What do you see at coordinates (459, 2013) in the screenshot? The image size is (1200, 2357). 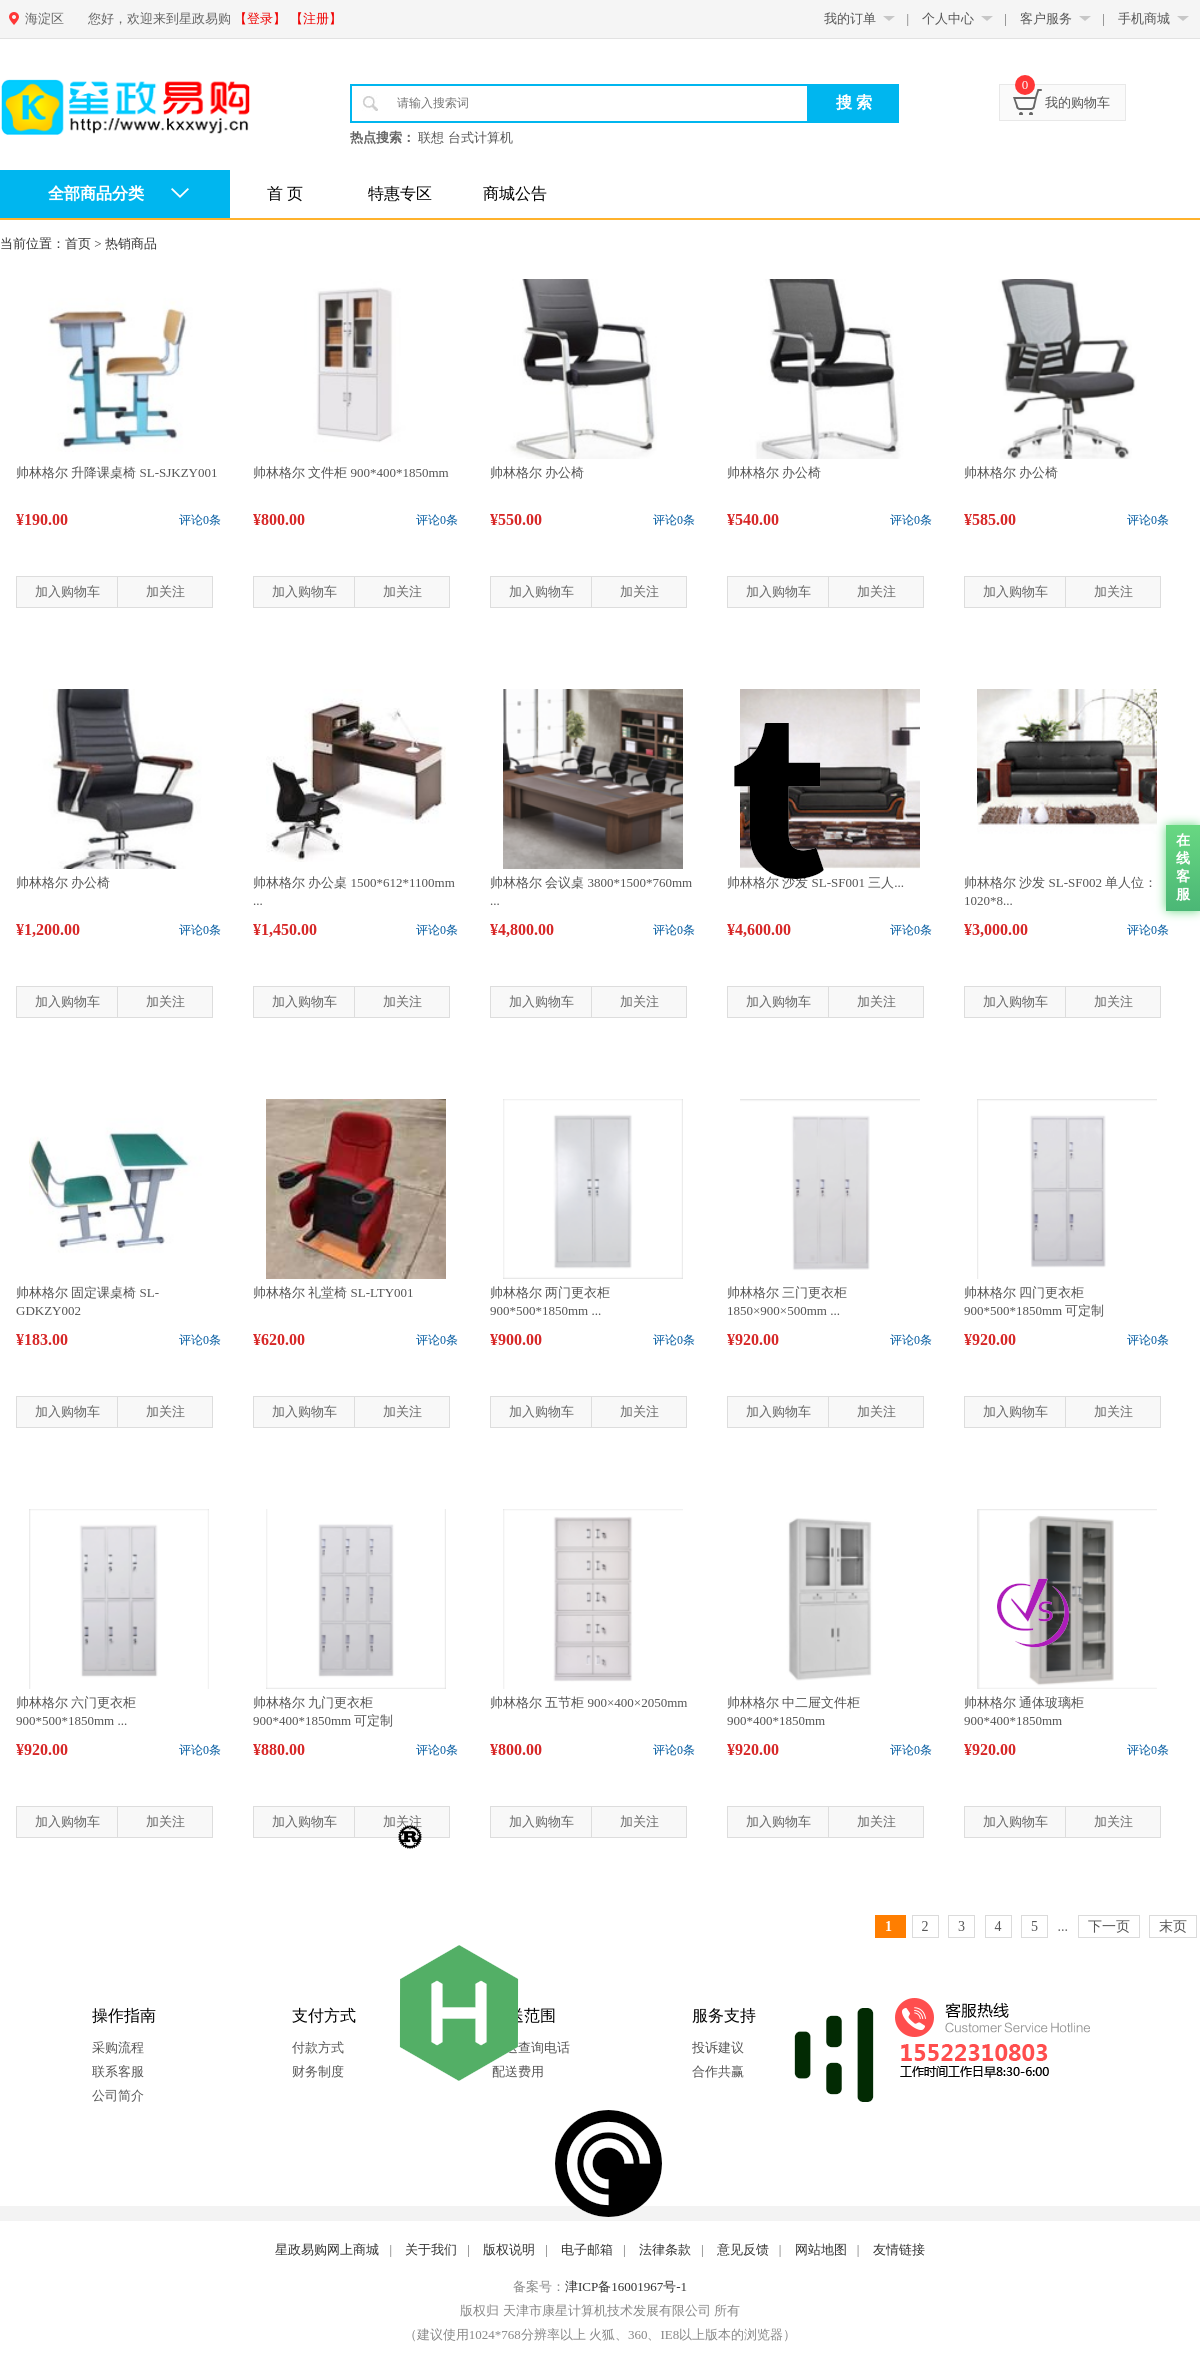 I see `Hexo static site generator logo` at bounding box center [459, 2013].